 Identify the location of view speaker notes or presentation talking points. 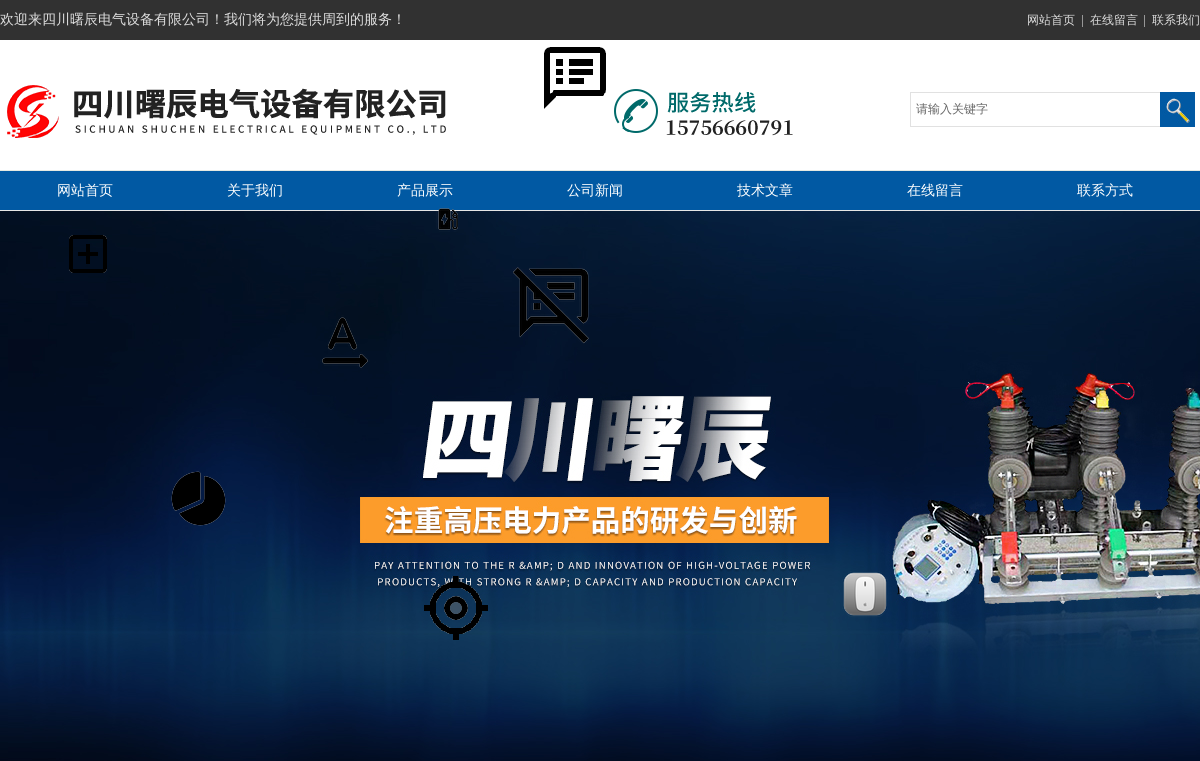
(575, 78).